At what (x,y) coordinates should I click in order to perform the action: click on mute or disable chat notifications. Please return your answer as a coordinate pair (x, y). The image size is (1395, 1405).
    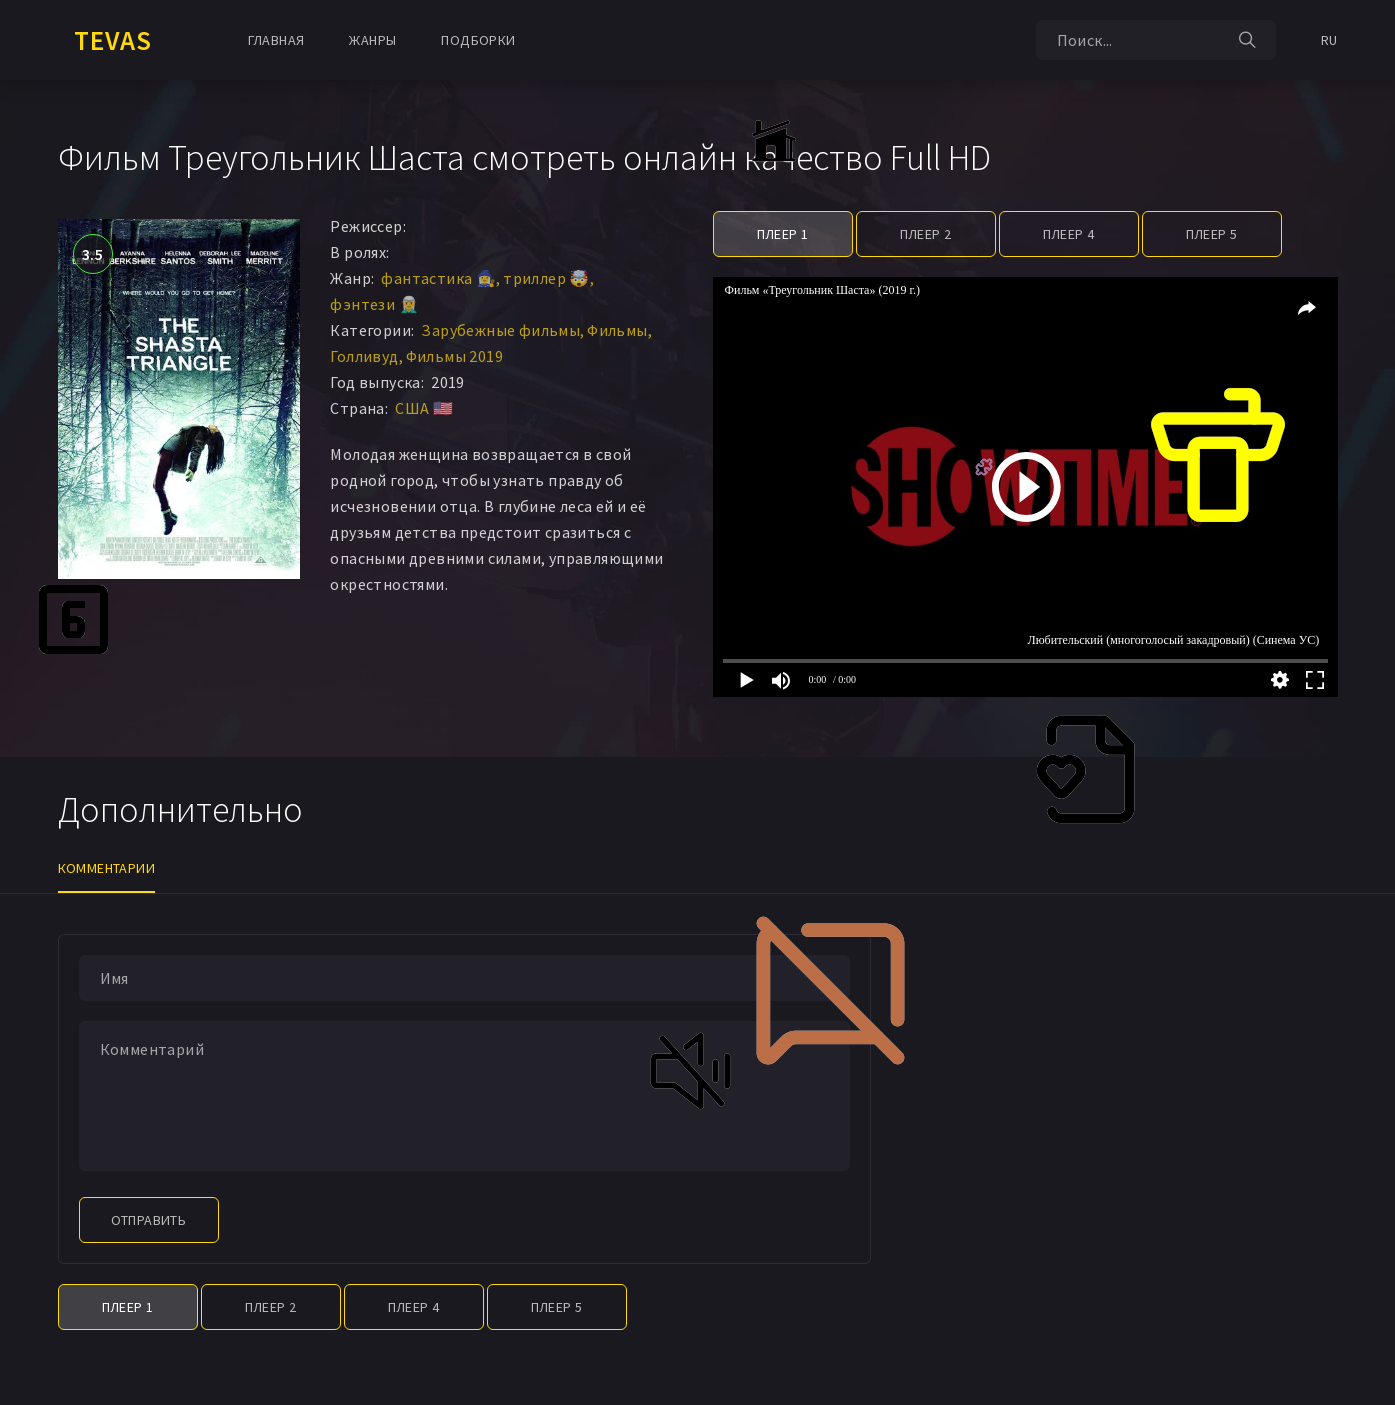
    Looking at the image, I should click on (830, 990).